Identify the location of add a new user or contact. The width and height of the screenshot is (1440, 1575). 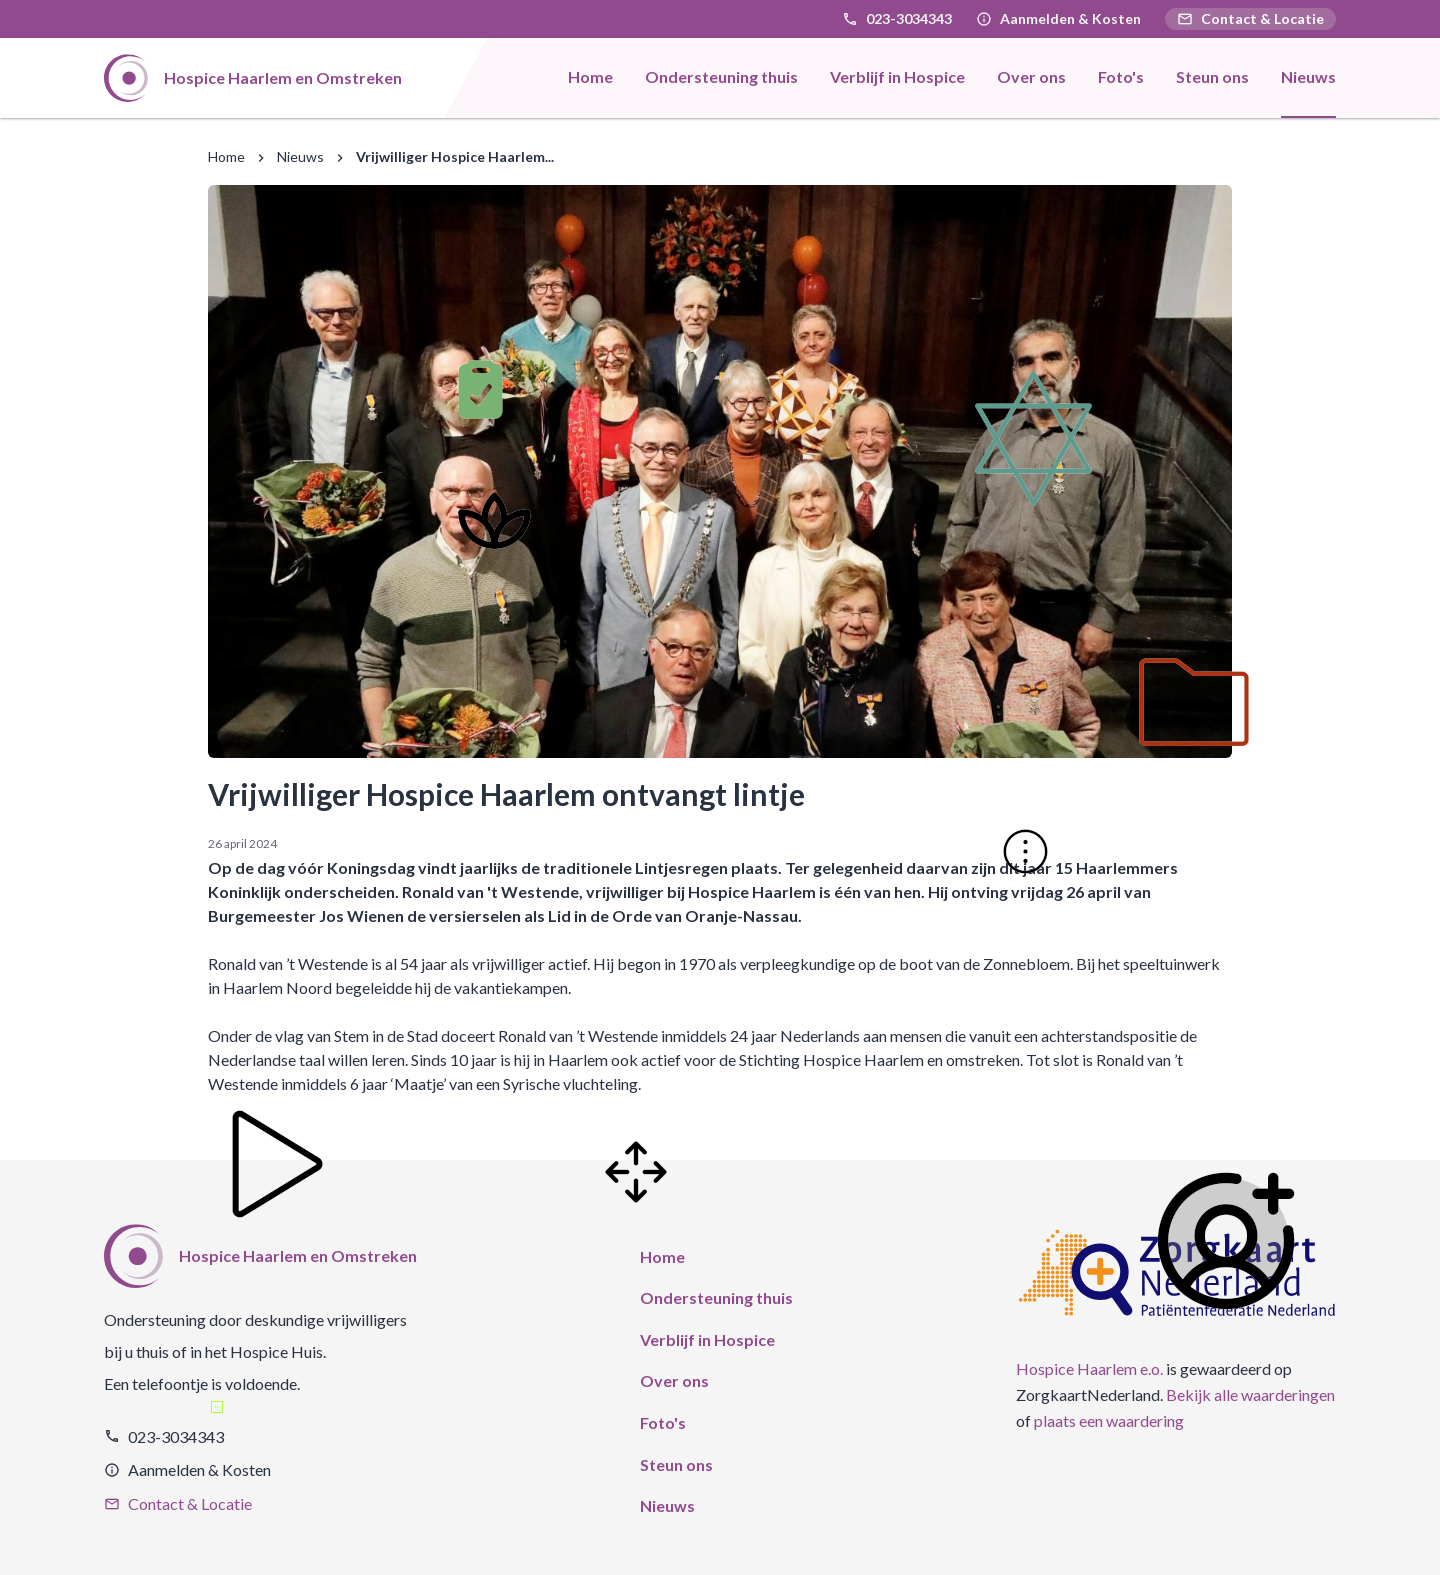
(1226, 1241).